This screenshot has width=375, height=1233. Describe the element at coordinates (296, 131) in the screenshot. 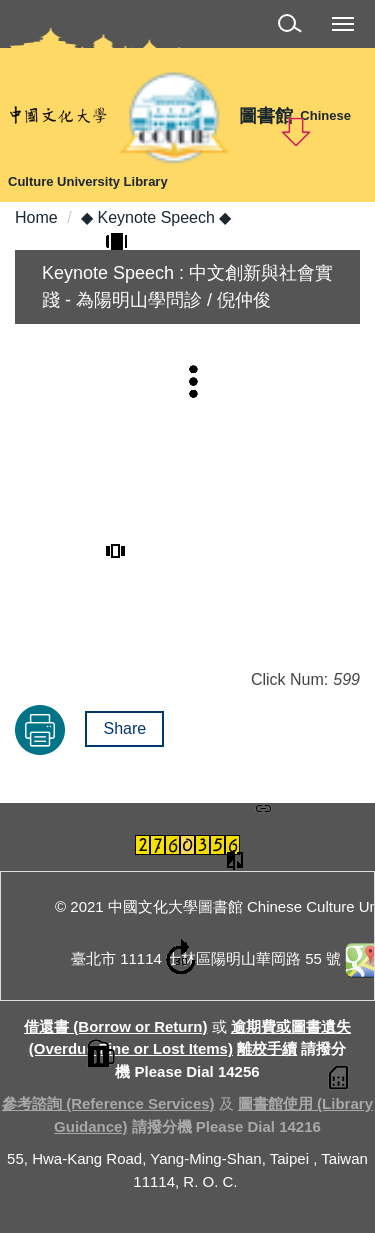

I see `download a file or content` at that location.